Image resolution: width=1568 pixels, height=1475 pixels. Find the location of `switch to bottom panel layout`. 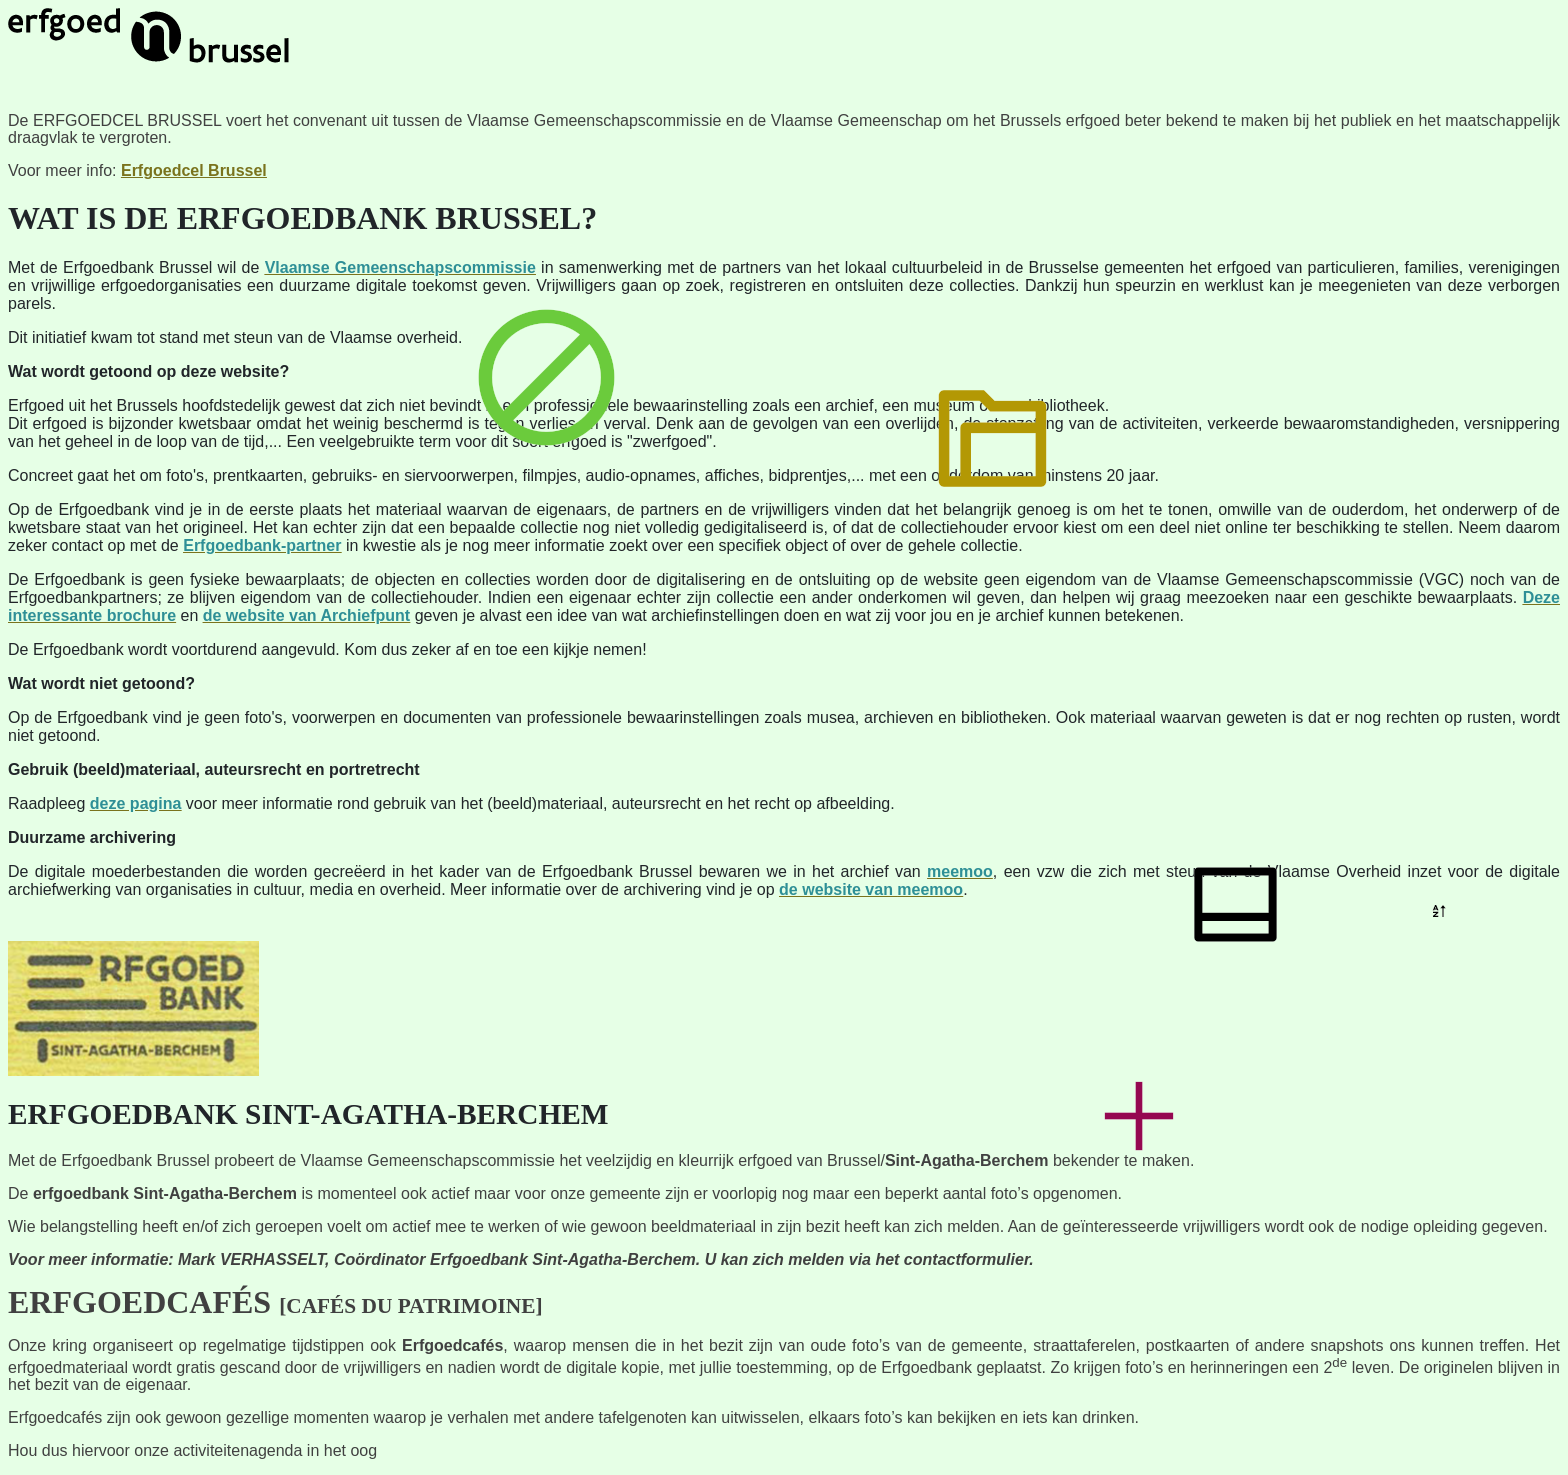

switch to bottom panel layout is located at coordinates (1235, 904).